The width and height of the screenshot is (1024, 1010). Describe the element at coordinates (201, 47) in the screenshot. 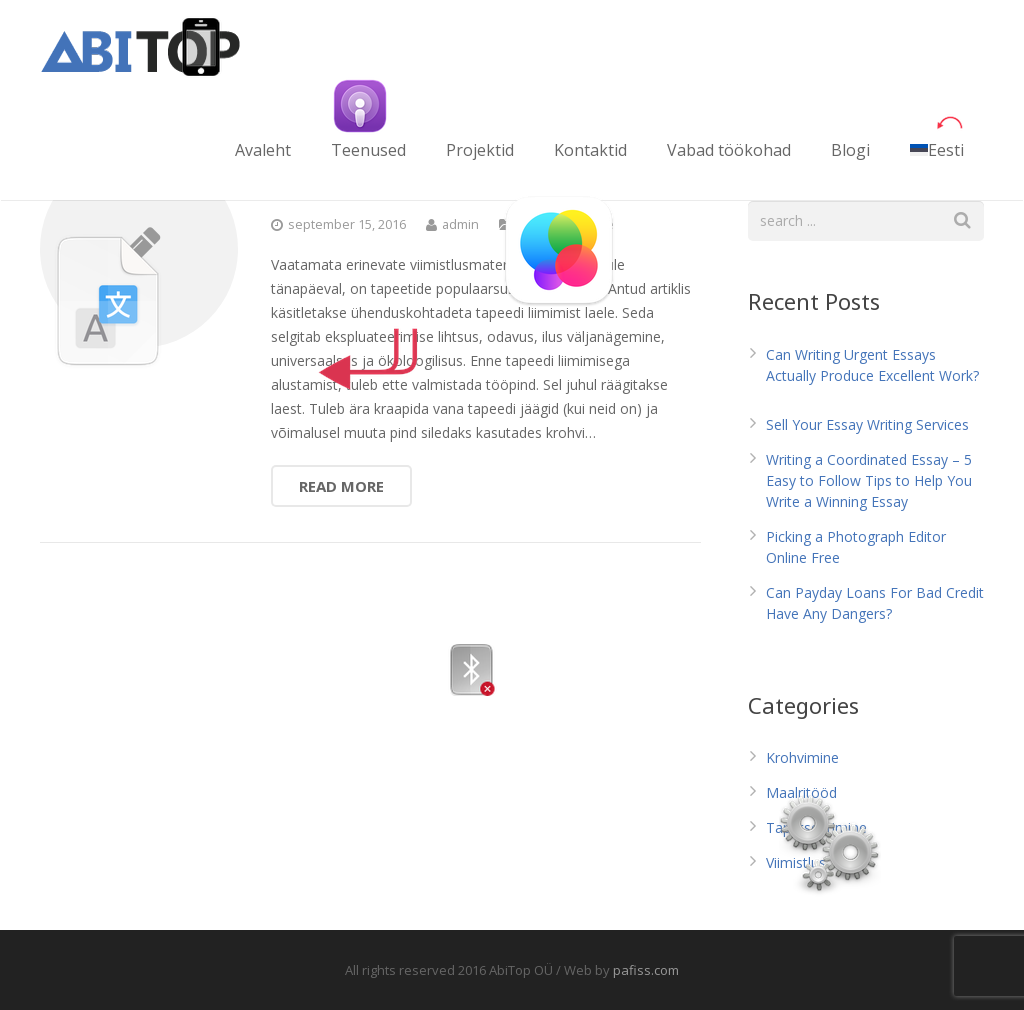

I see `view connected iPhone in sidebar` at that location.